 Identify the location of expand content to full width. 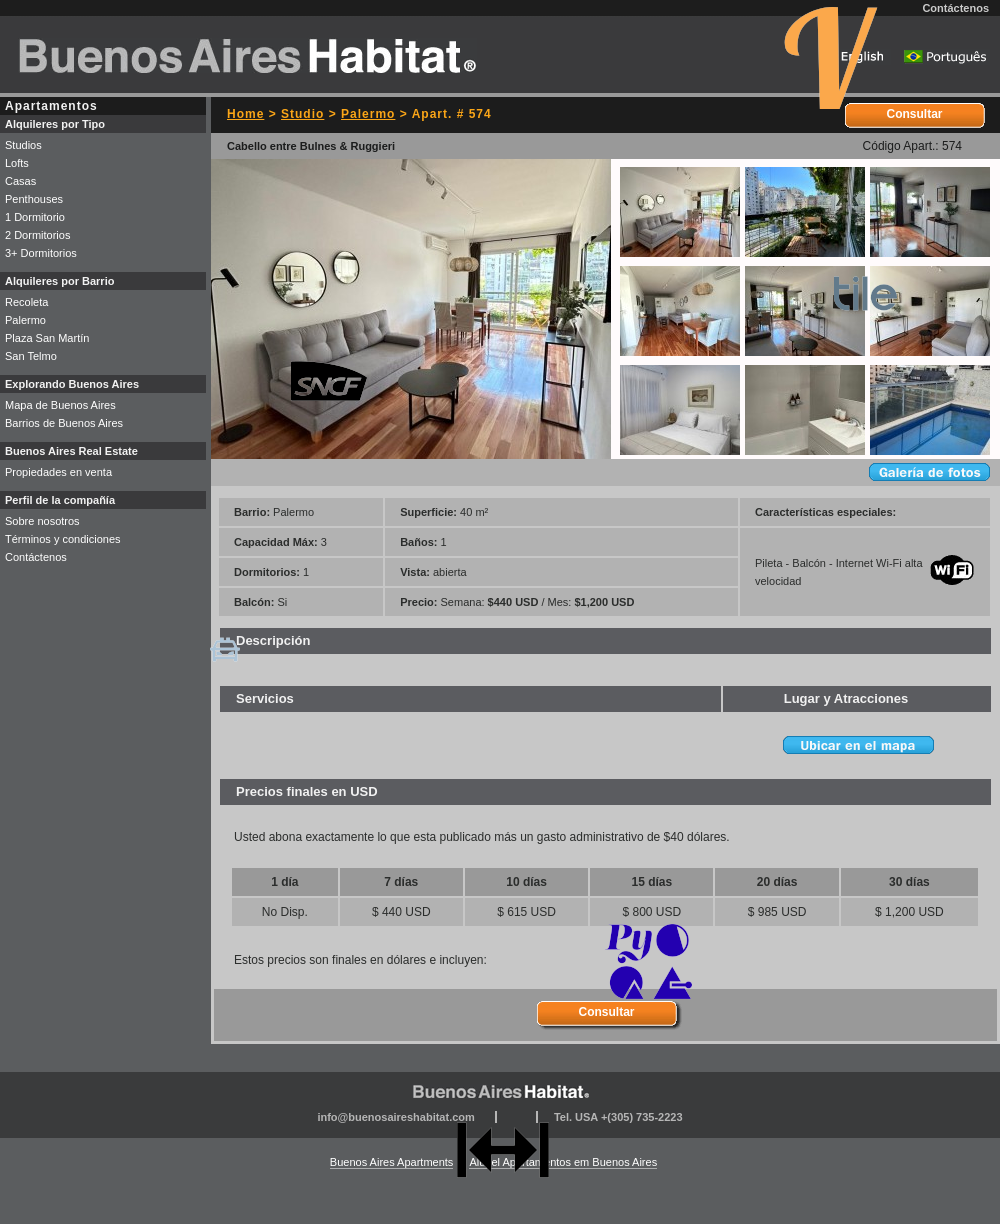
(503, 1150).